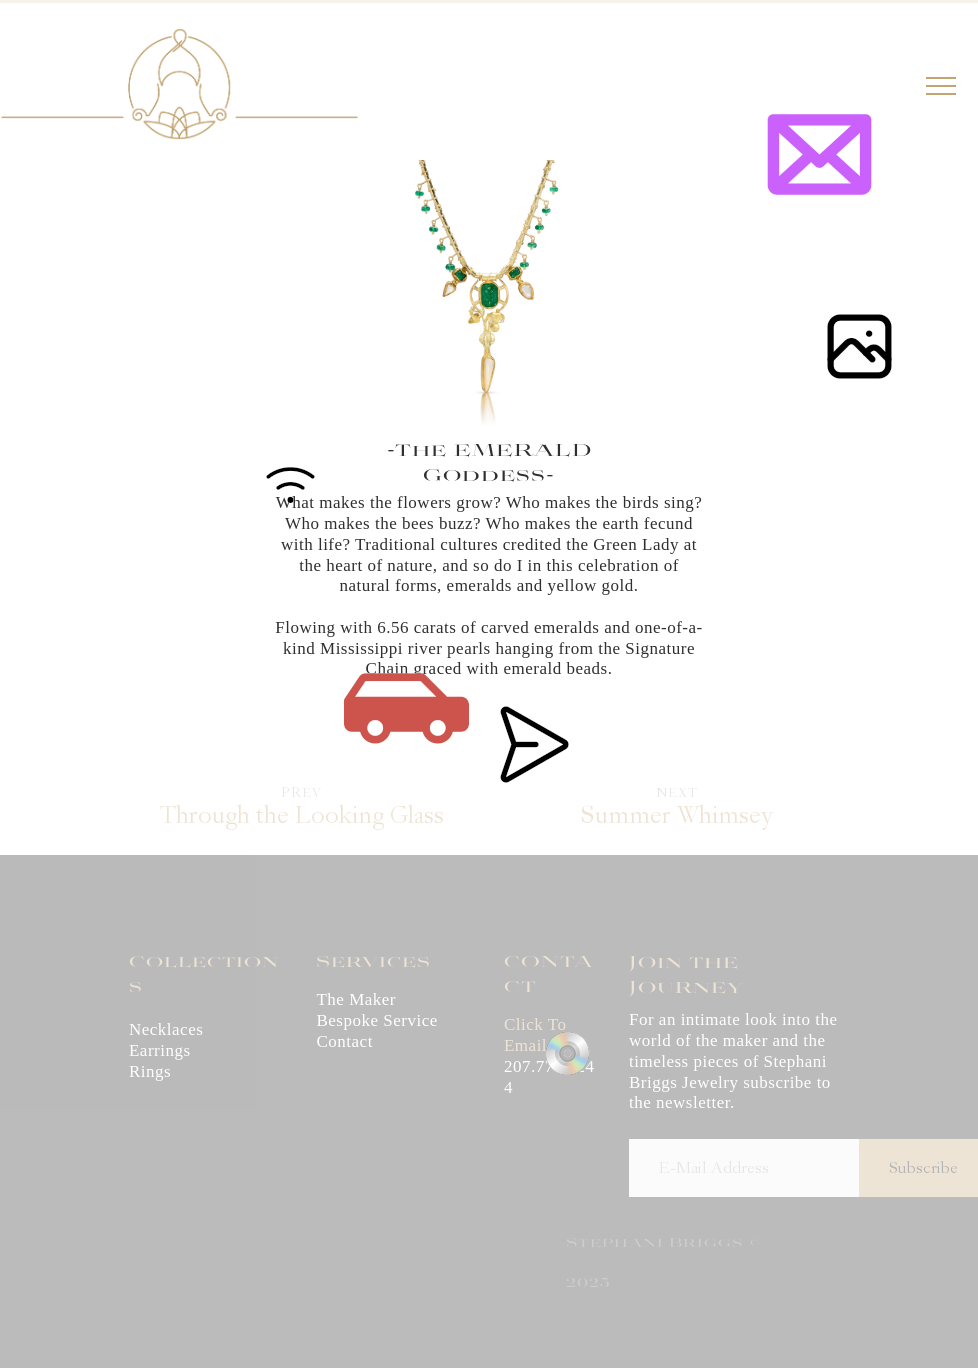 Image resolution: width=978 pixels, height=1368 pixels. Describe the element at coordinates (819, 154) in the screenshot. I see `open your inbox` at that location.